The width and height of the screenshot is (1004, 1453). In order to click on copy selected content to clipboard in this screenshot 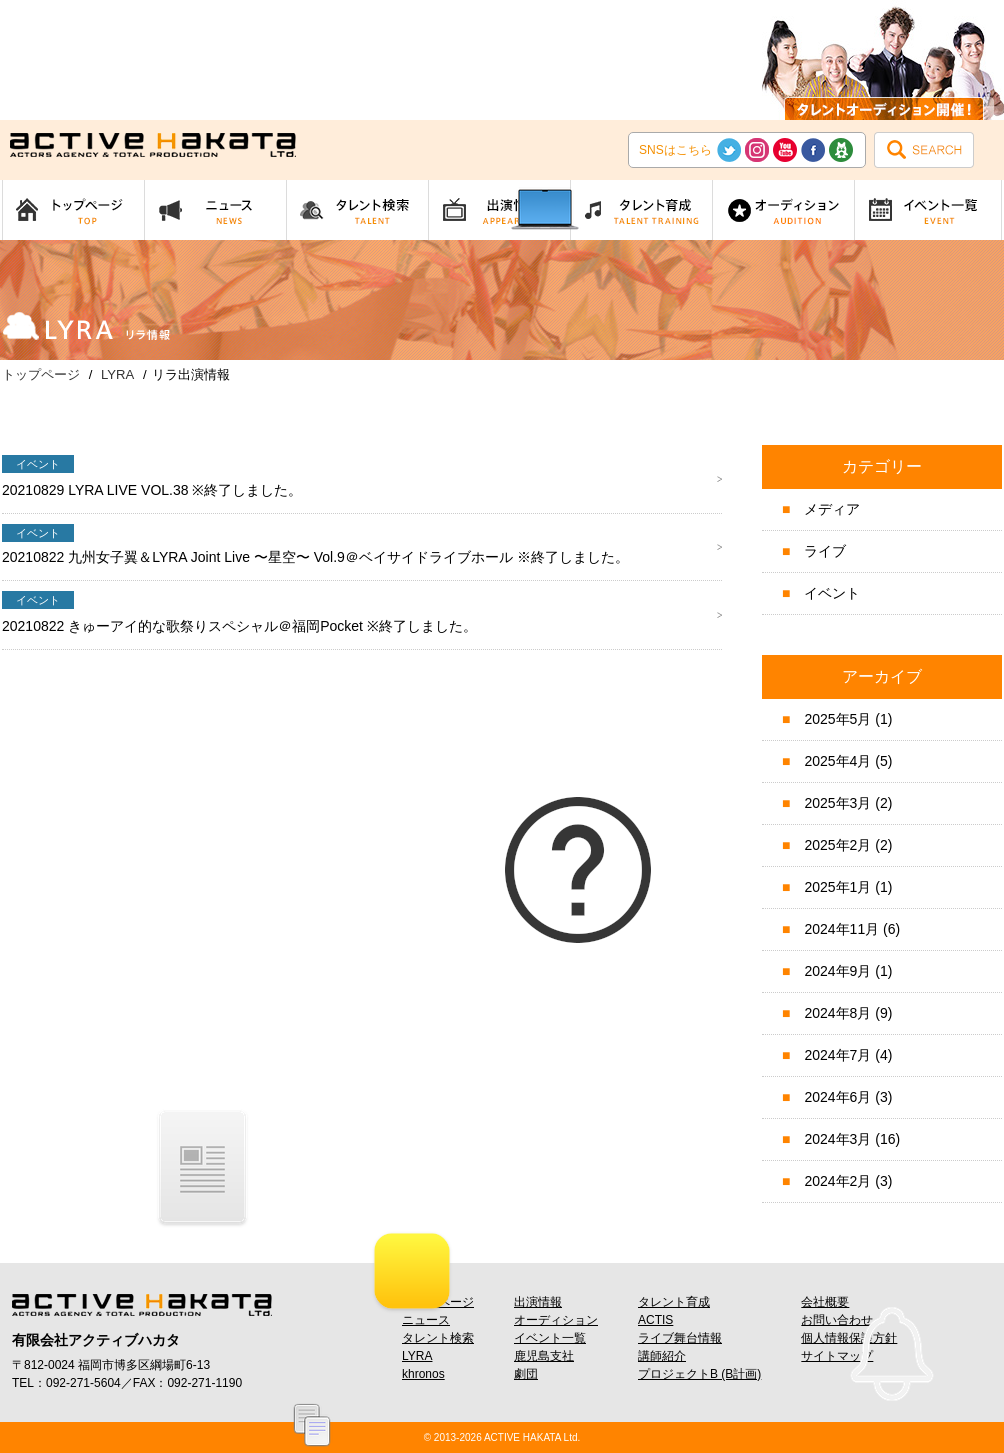, I will do `click(312, 1425)`.